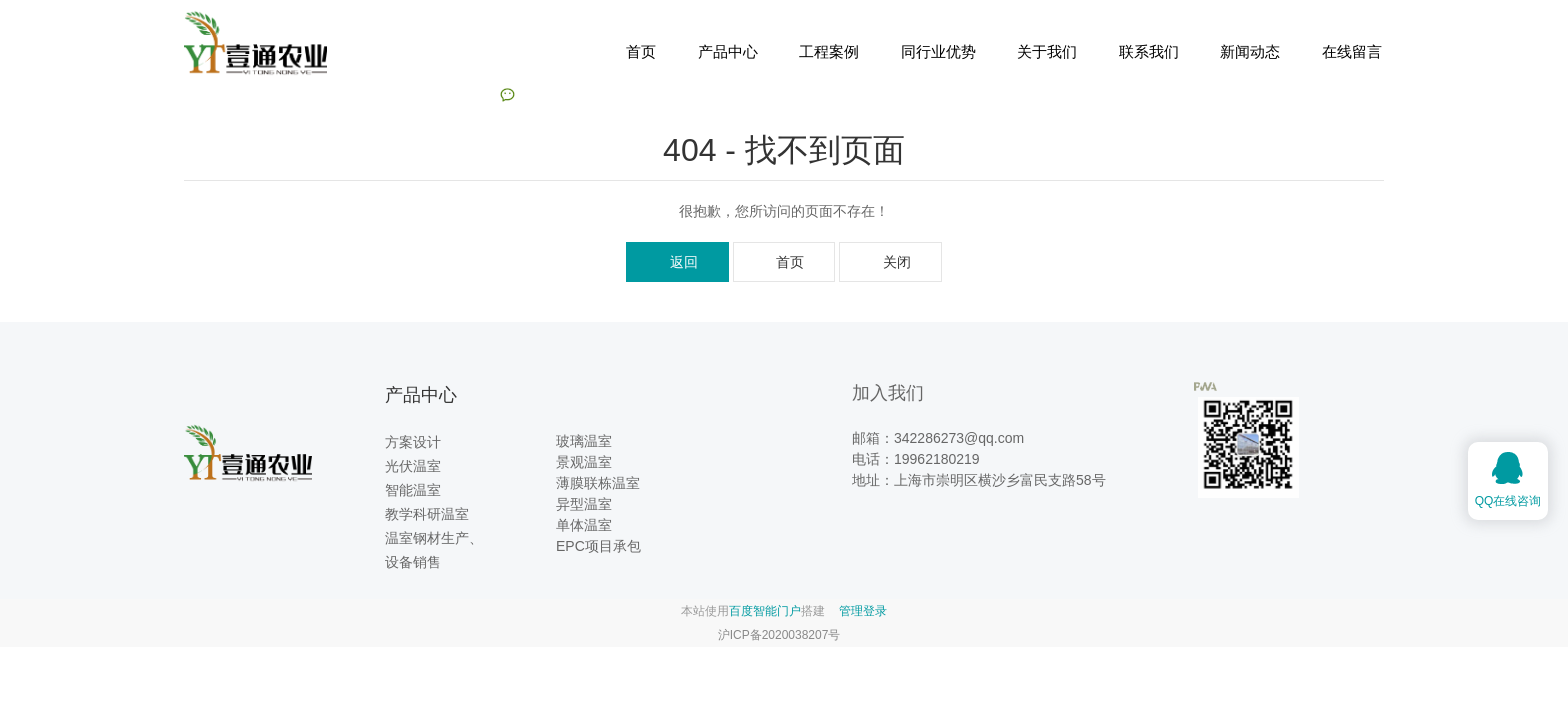 The width and height of the screenshot is (1568, 720). What do you see at coordinates (507, 94) in the screenshot?
I see `open WeChat messaging app` at bounding box center [507, 94].